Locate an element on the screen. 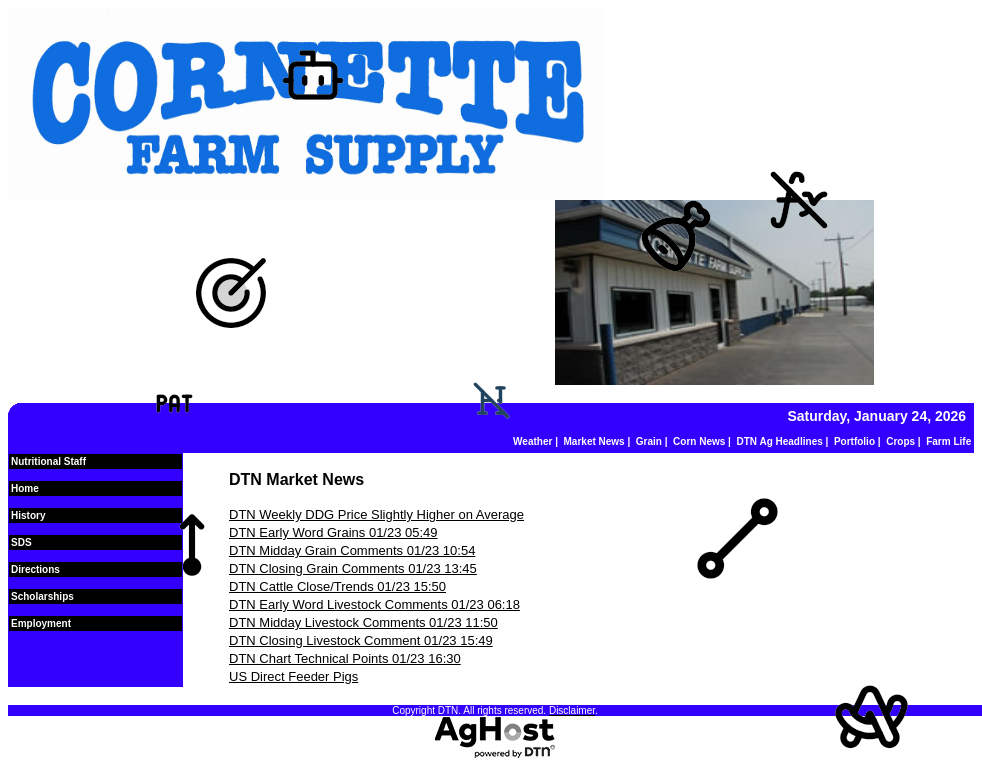  scroll to top of page is located at coordinates (192, 545).